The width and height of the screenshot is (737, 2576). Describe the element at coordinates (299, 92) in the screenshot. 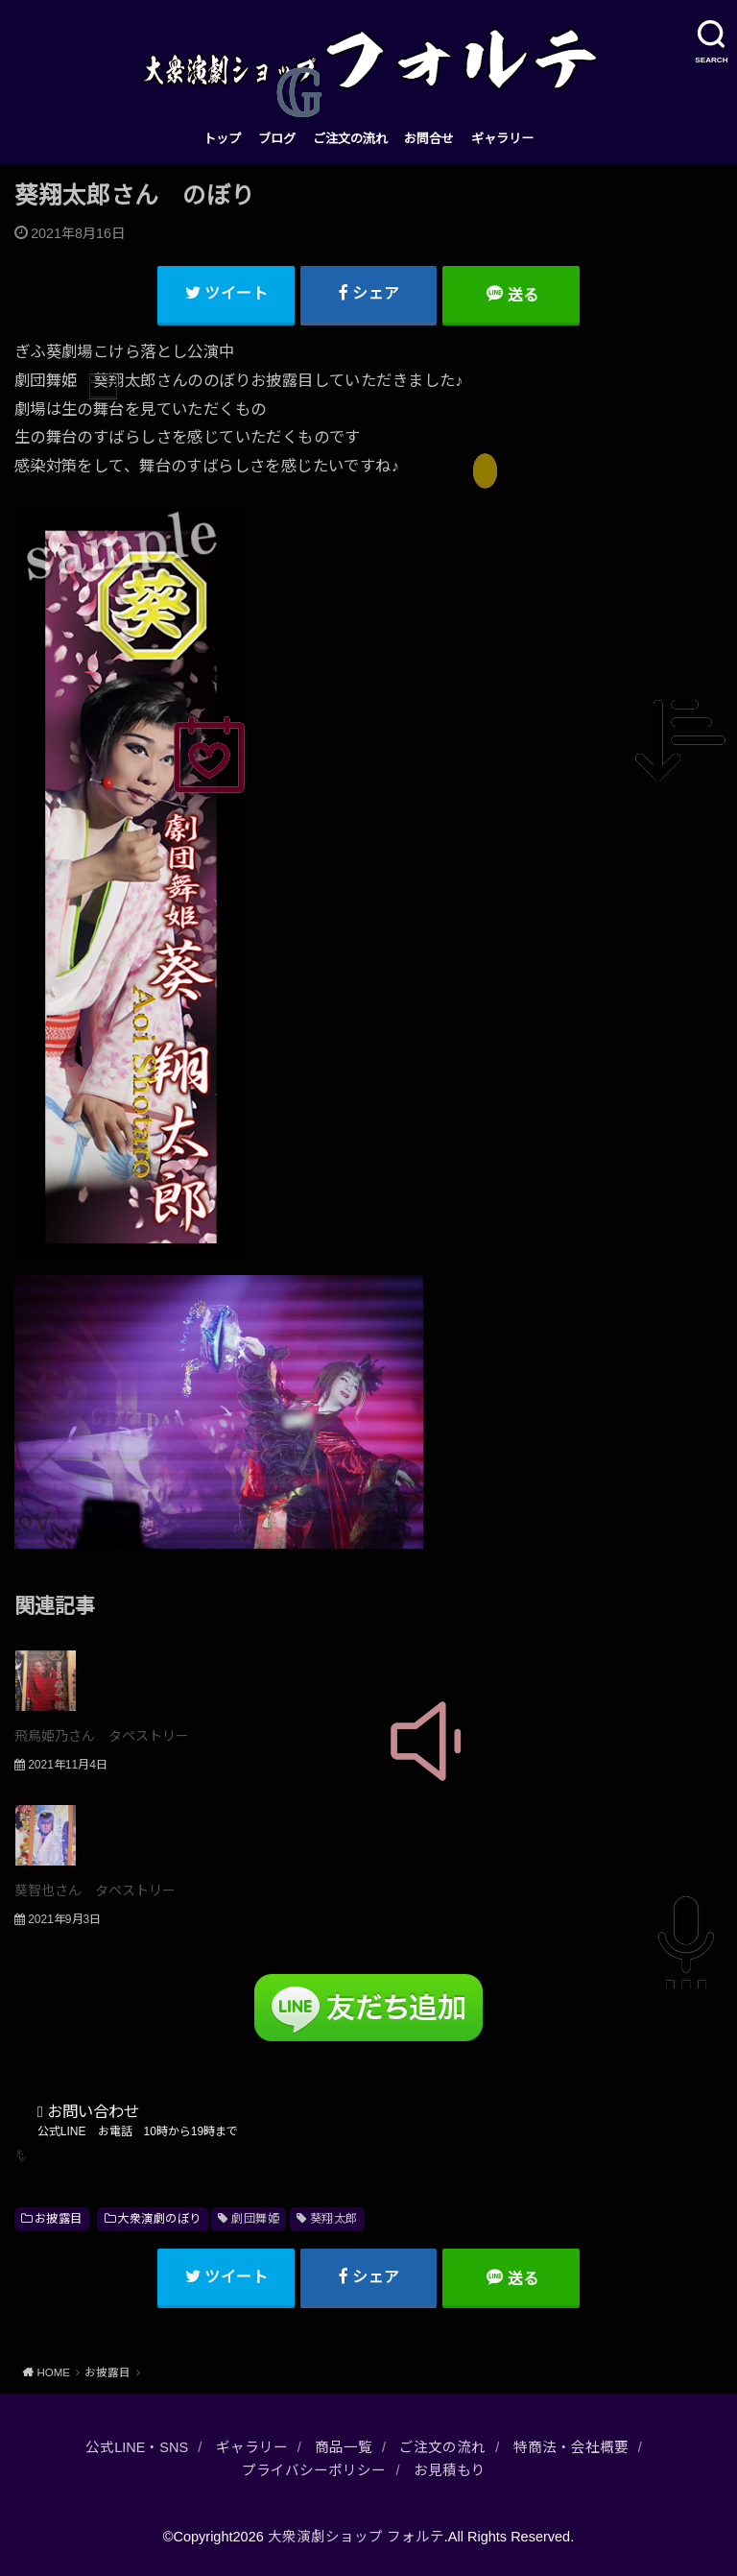

I see `link to The Guardian news website` at that location.